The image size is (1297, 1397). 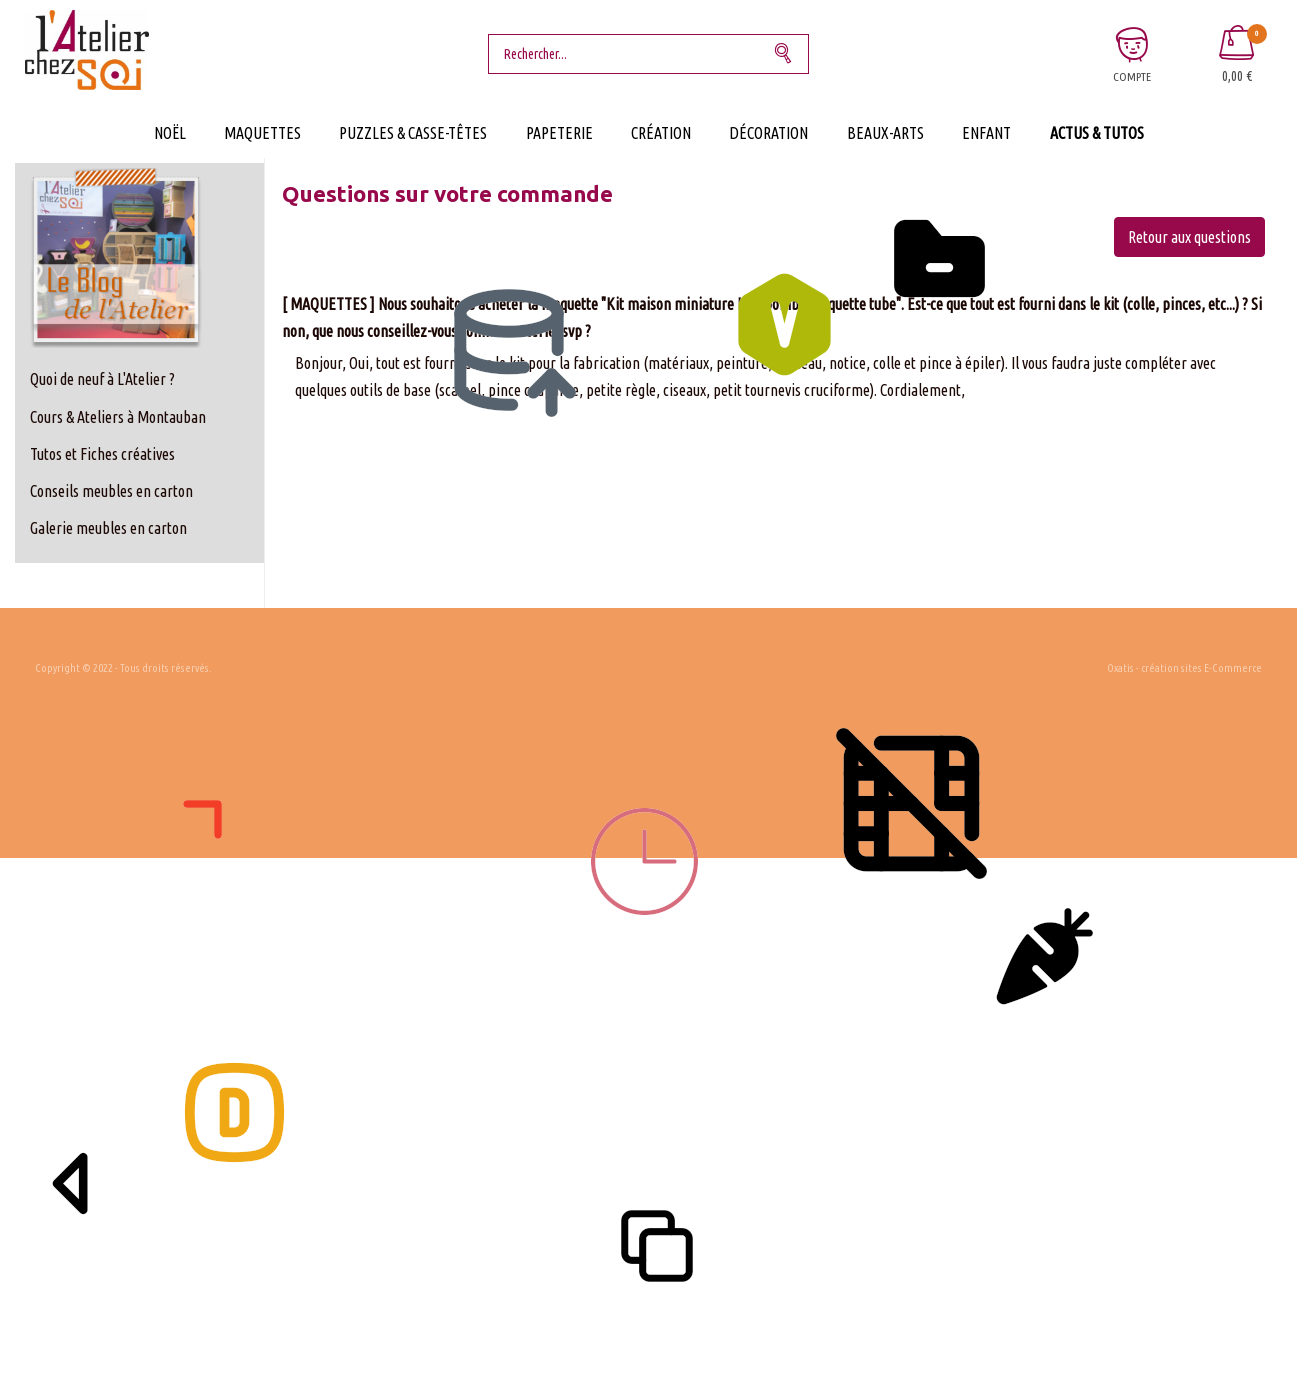 I want to click on indicates a "D" rating or grade, so click(x=234, y=1112).